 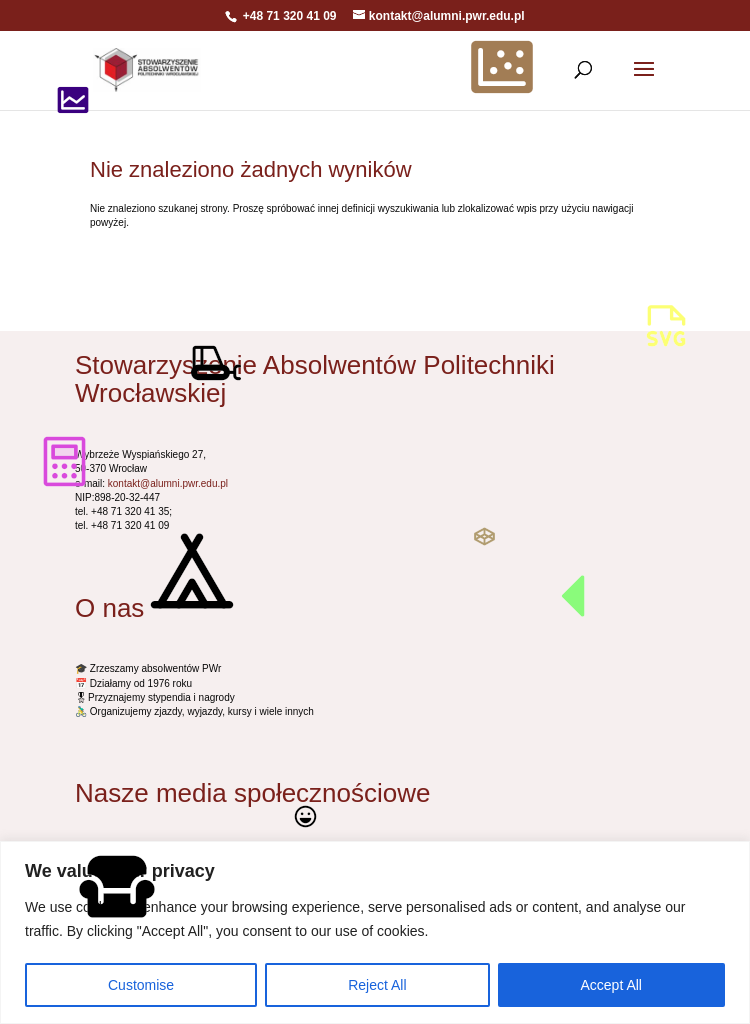 What do you see at coordinates (305, 816) in the screenshot?
I see `react with laughter to a message or post` at bounding box center [305, 816].